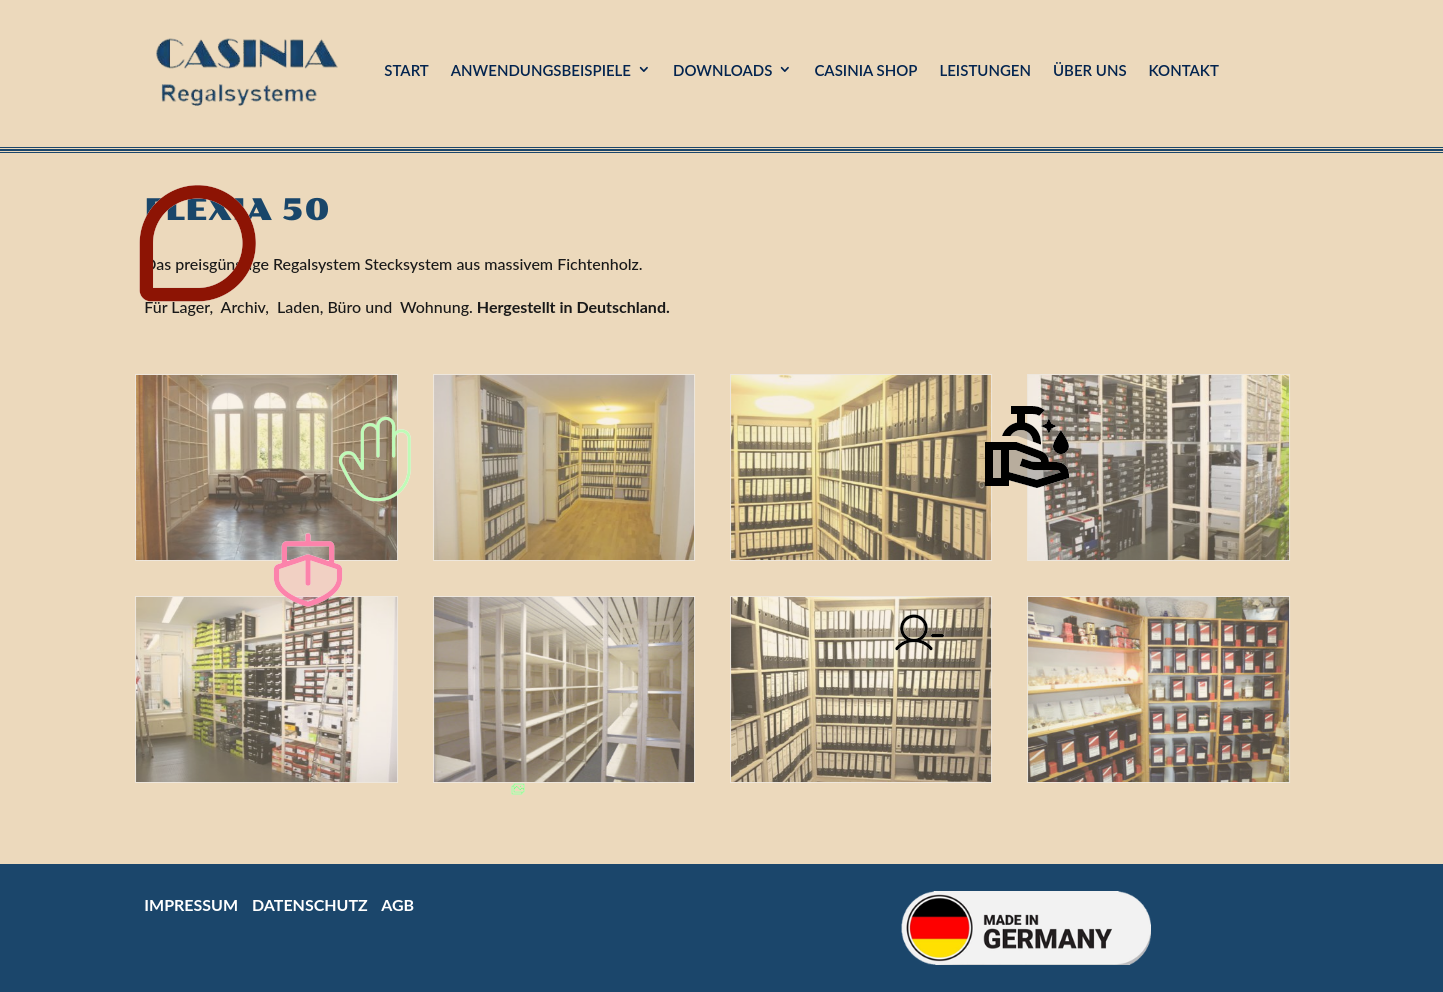 This screenshot has width=1443, height=992. Describe the element at coordinates (195, 245) in the screenshot. I see `open chat or messaging` at that location.